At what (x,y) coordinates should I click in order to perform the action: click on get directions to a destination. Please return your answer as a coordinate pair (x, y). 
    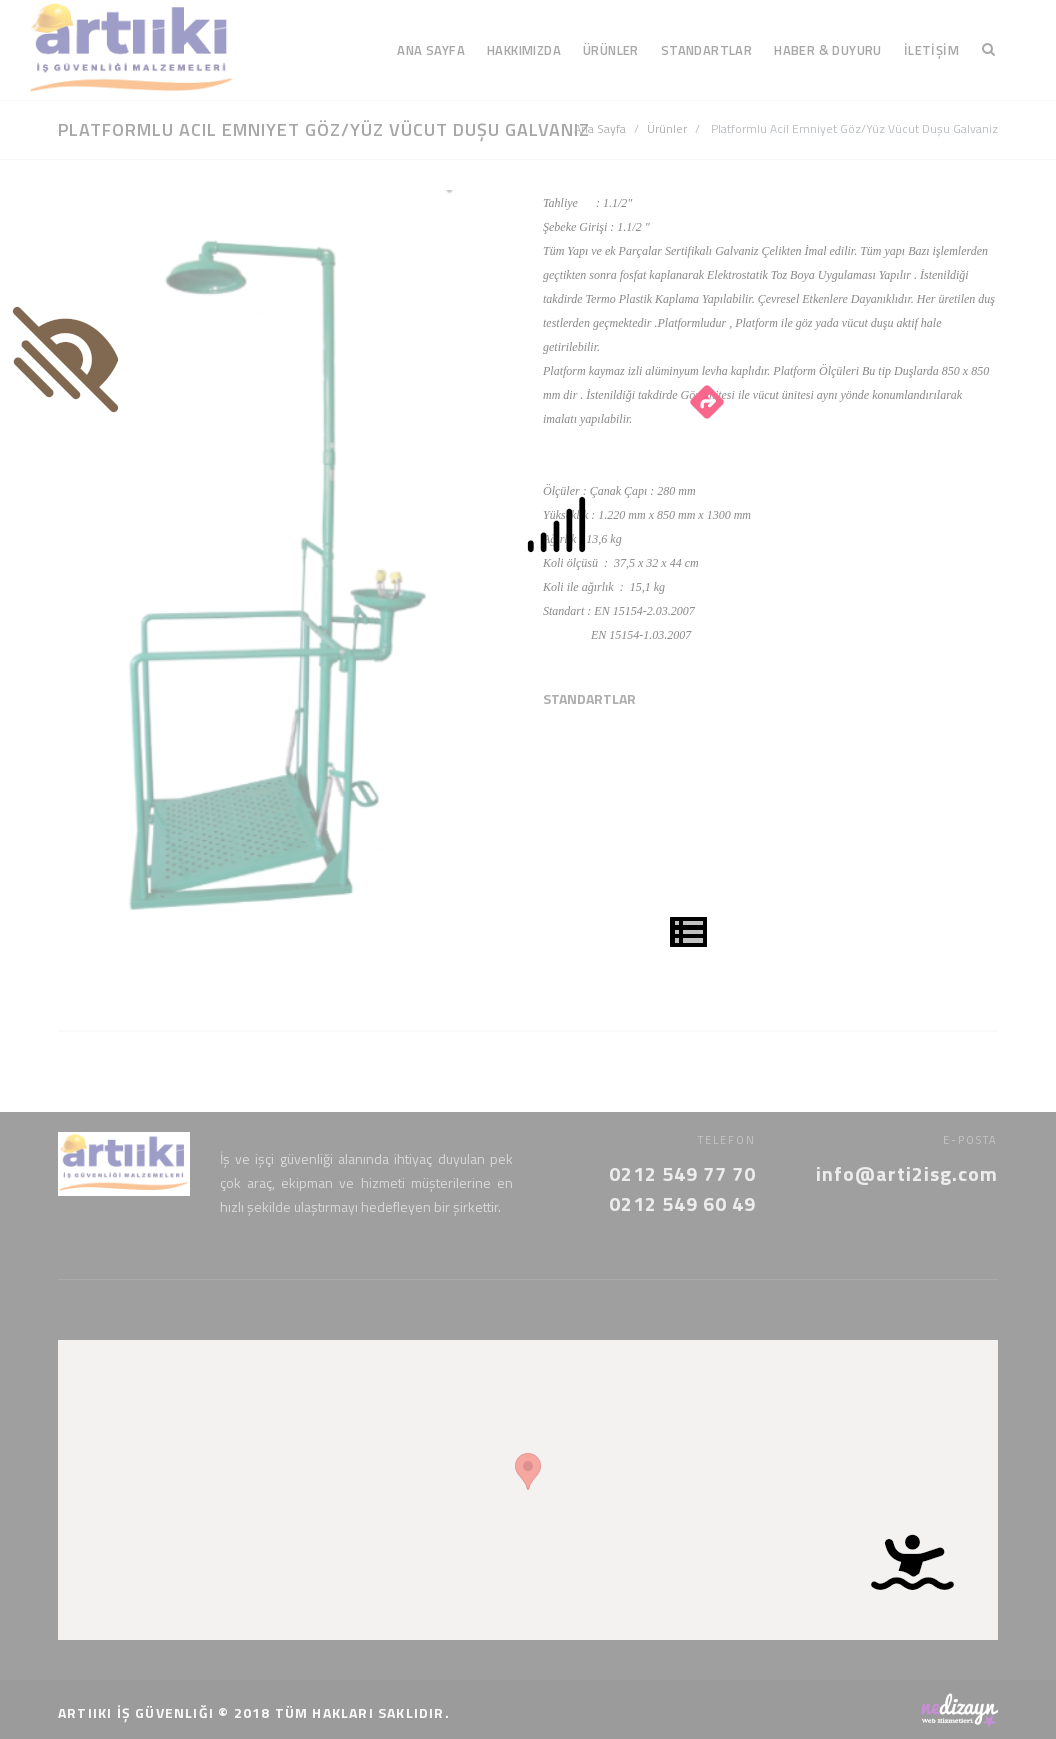
    Looking at the image, I should click on (707, 402).